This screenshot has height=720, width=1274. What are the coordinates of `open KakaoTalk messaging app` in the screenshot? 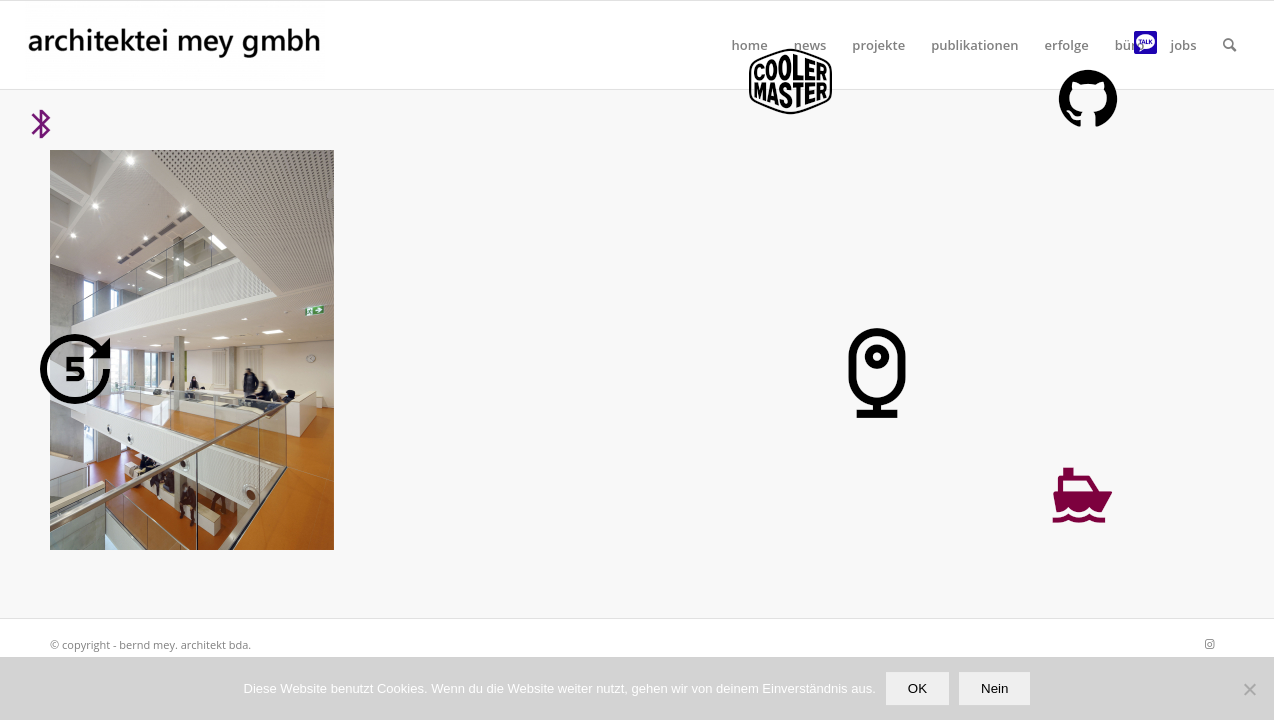 It's located at (1145, 42).